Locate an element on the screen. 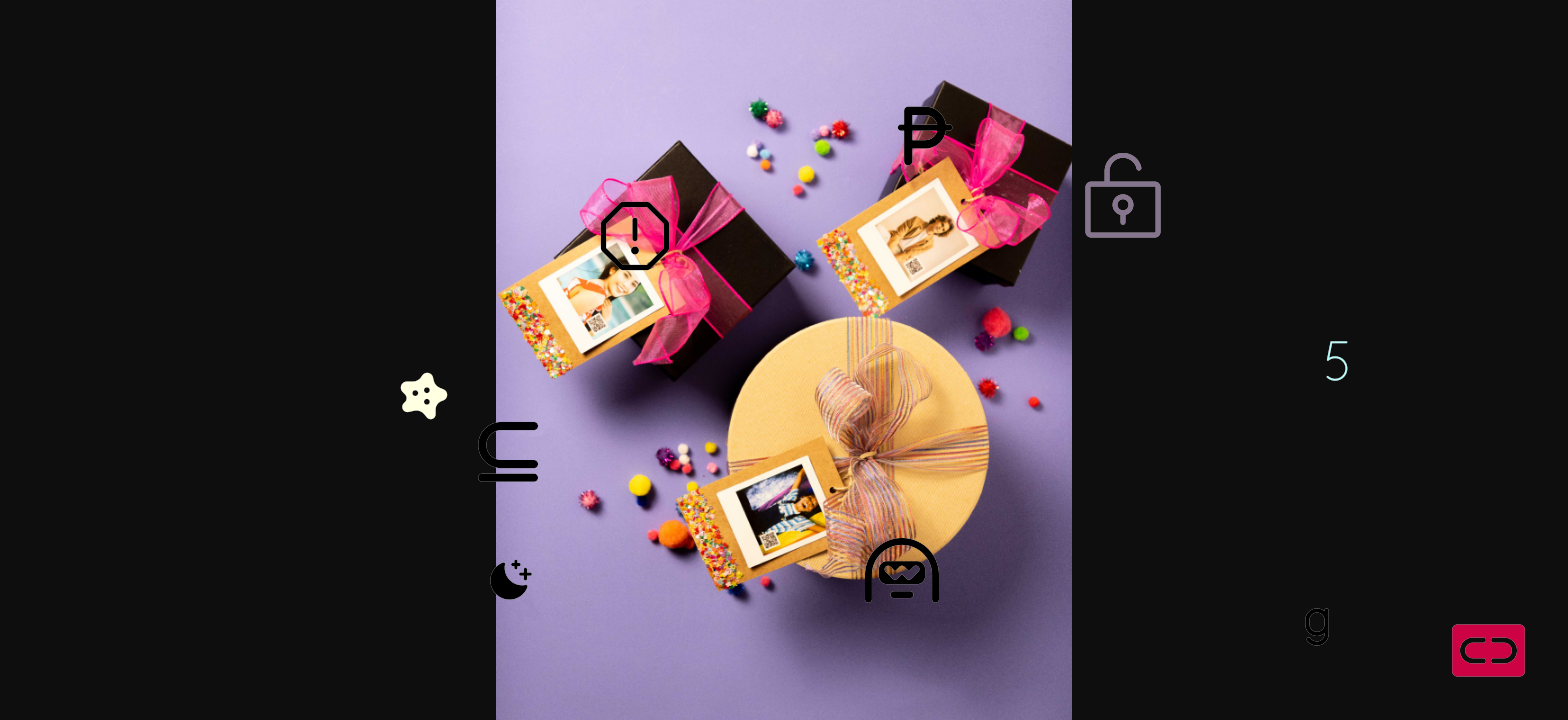 The height and width of the screenshot is (720, 1568). indicates a subset relationship in mathematical notation is located at coordinates (509, 450).